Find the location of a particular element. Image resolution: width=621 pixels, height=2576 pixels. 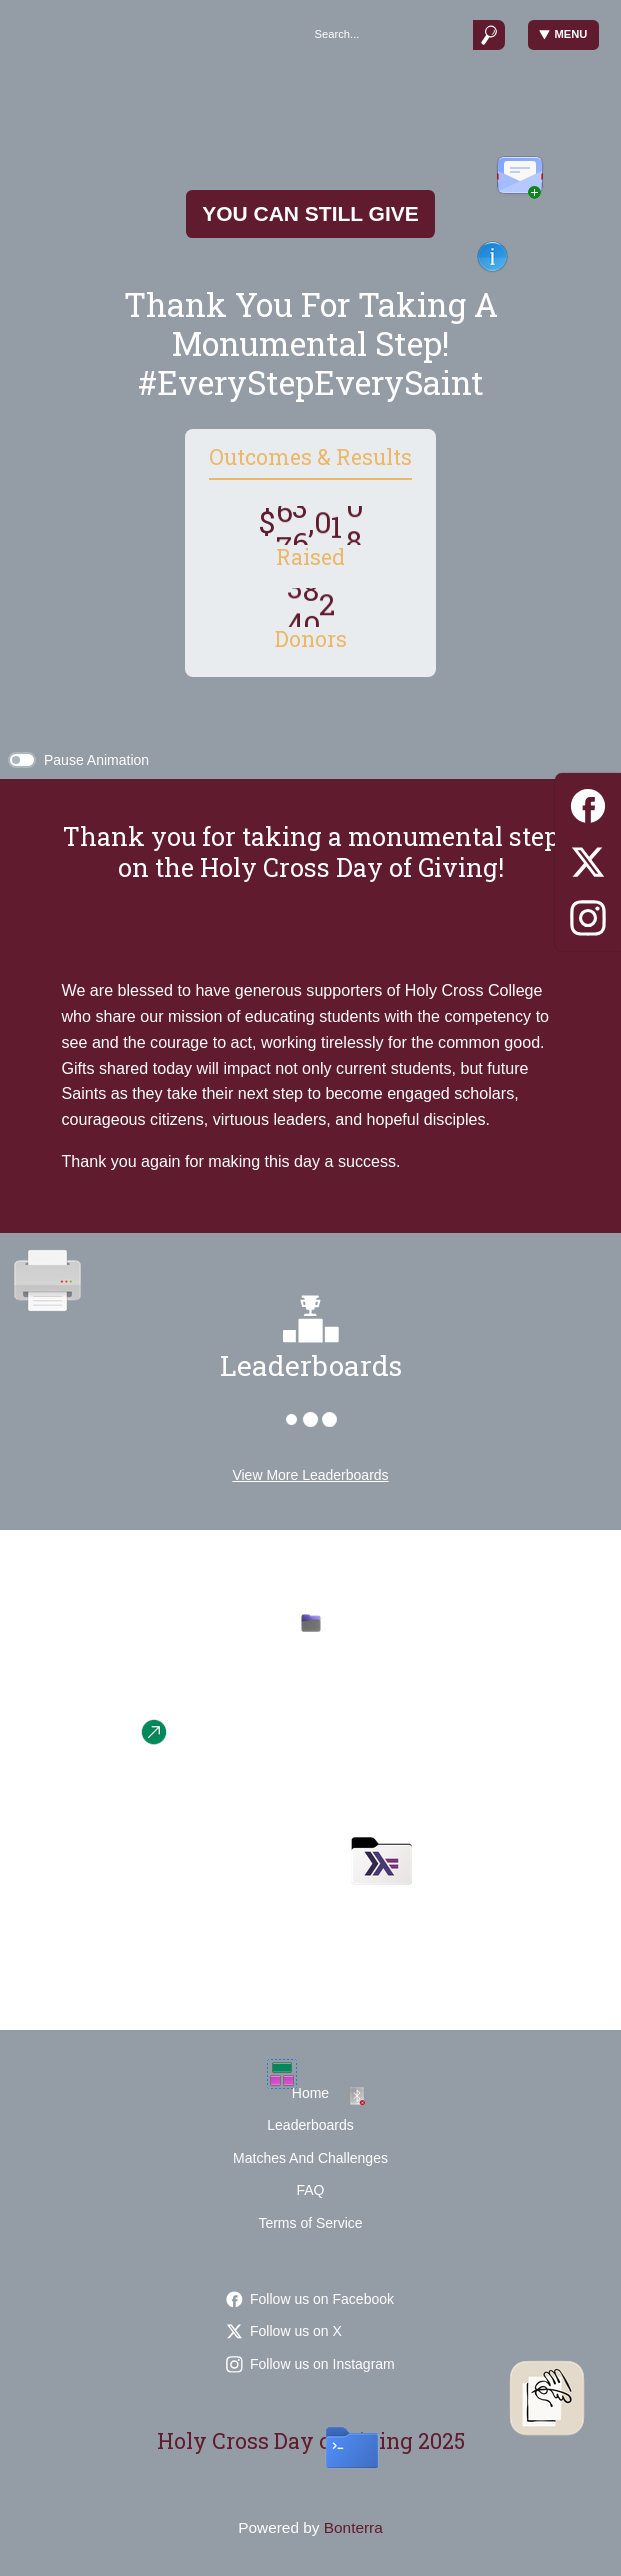

open Claude Notes app is located at coordinates (547, 2398).